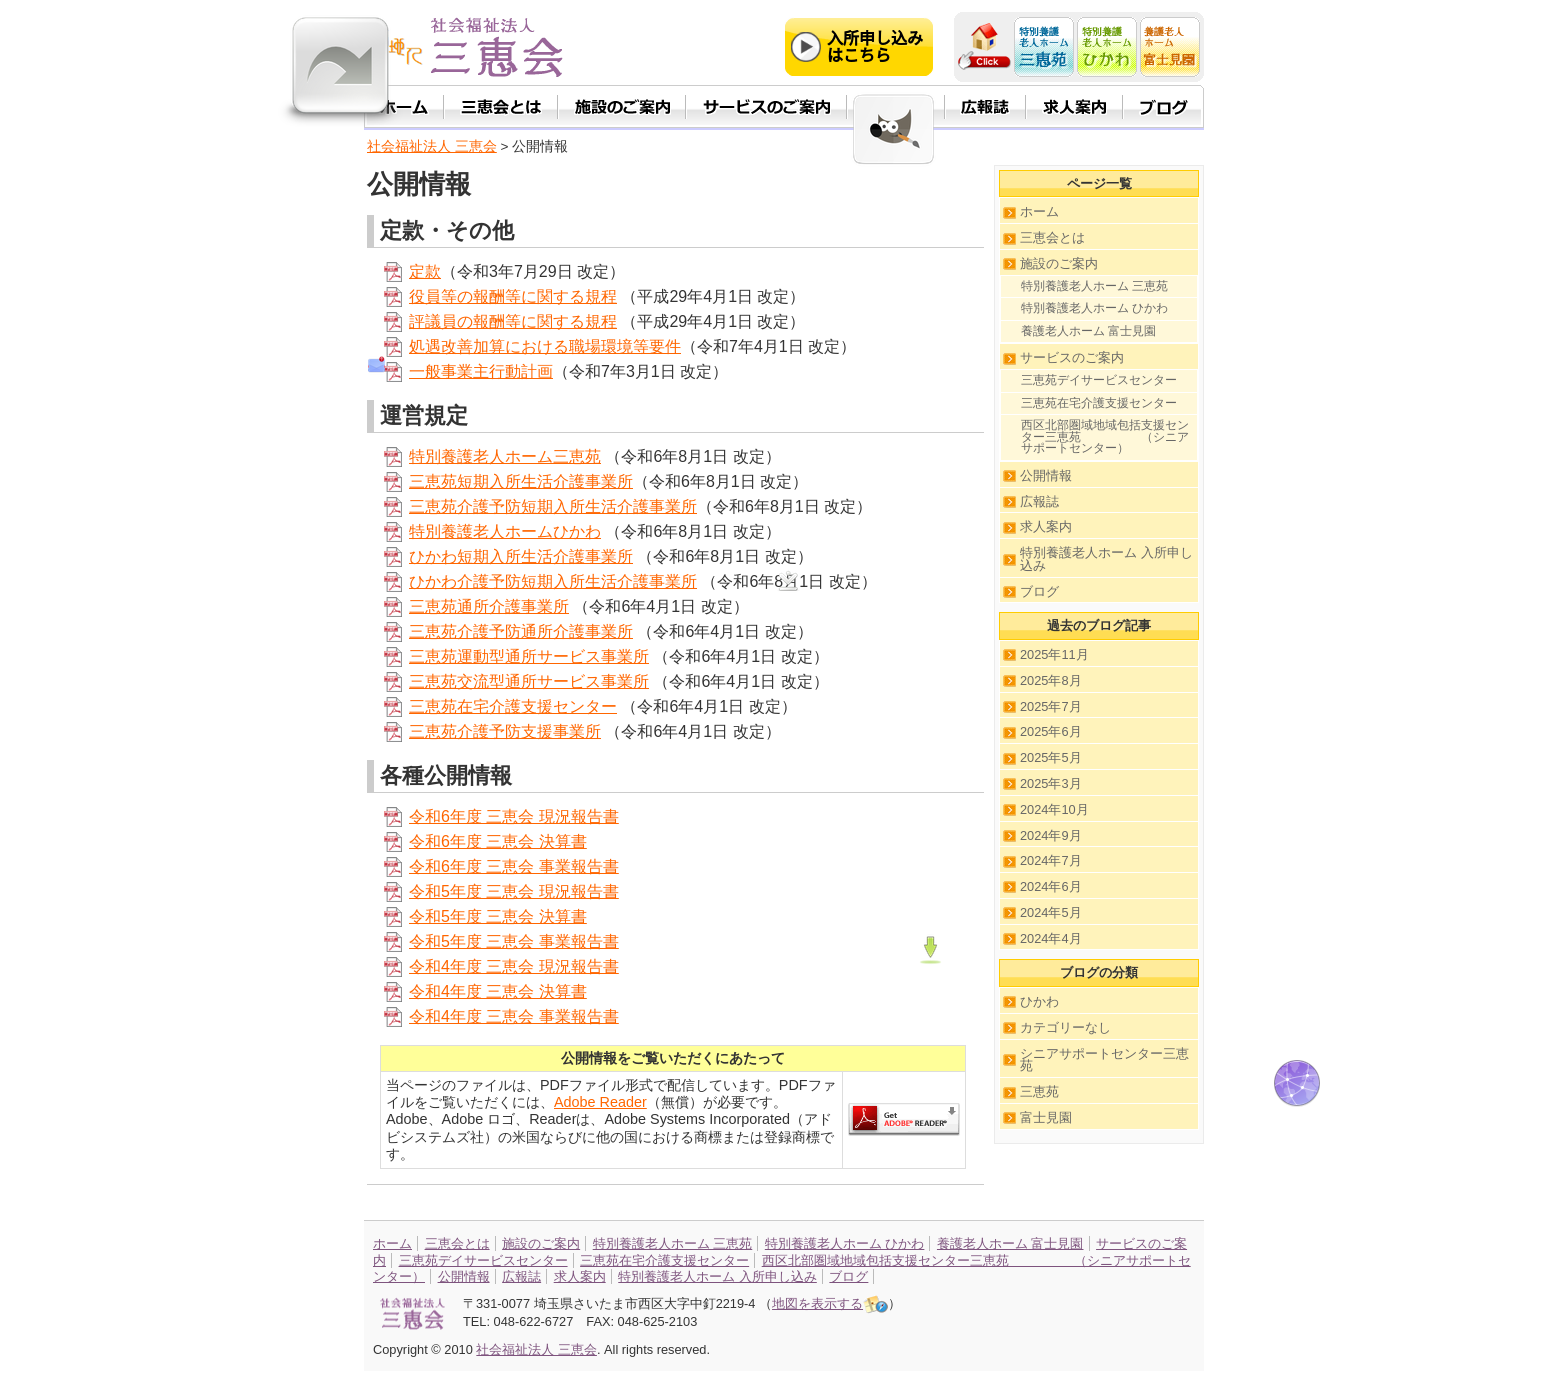  What do you see at coordinates (893, 126) in the screenshot?
I see `a compressed GIMP image file (.xcf.gz or .xcf.bz2)` at bounding box center [893, 126].